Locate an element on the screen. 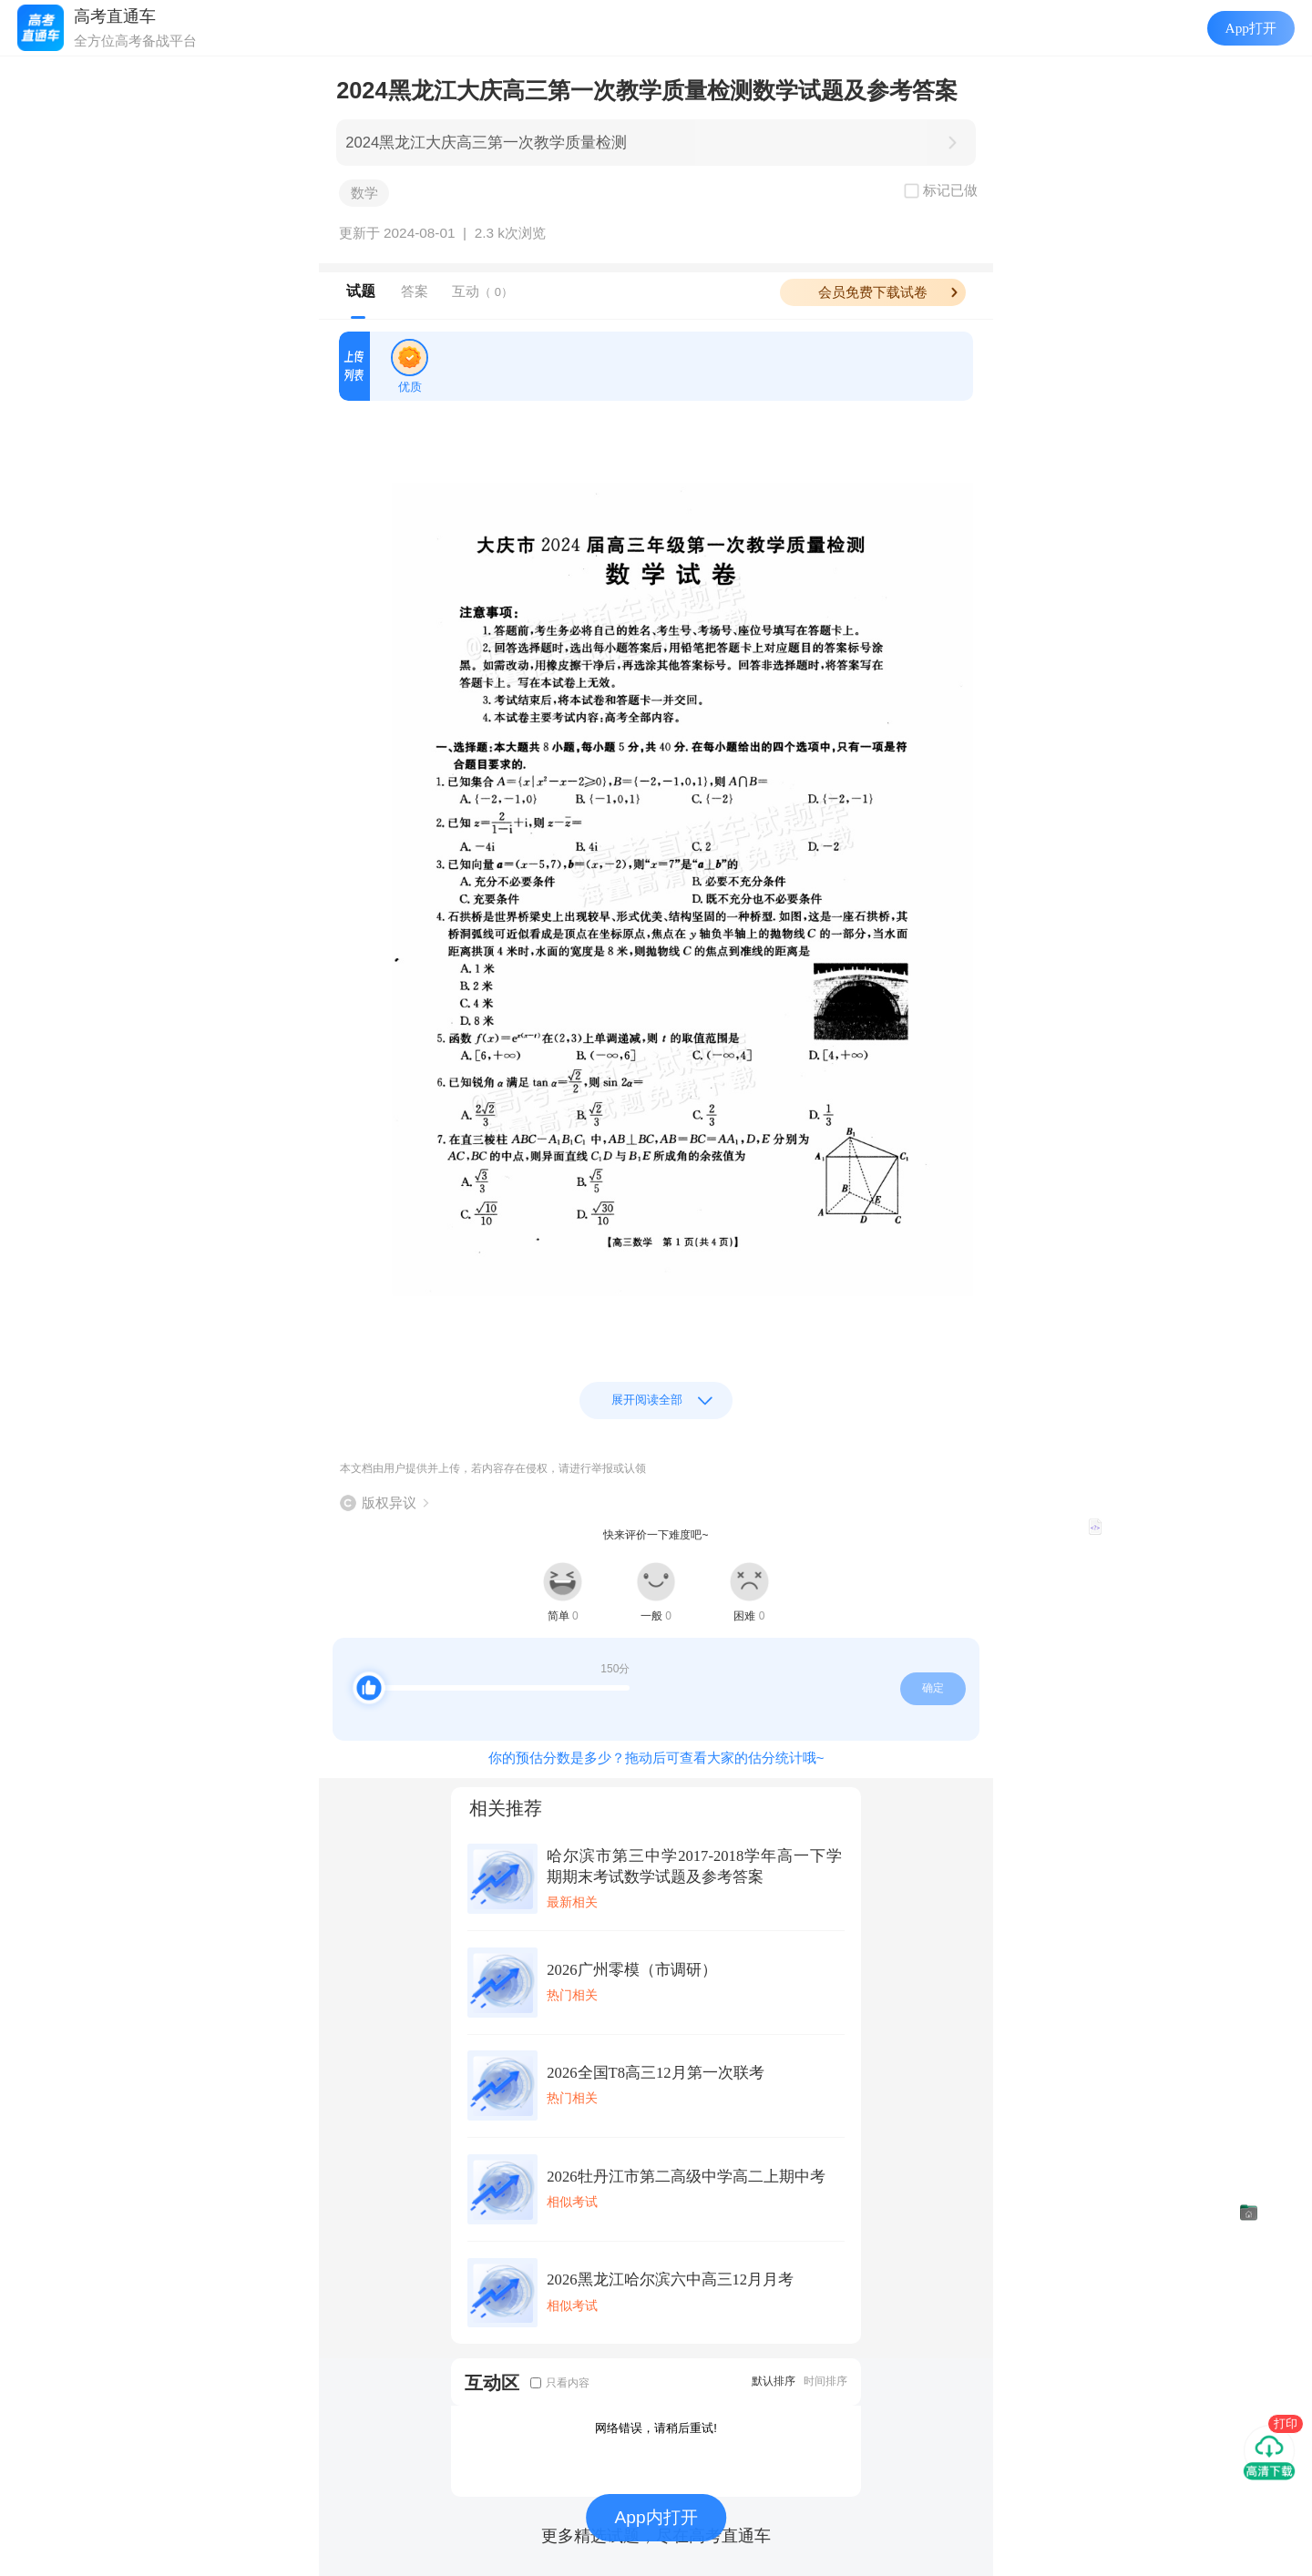 This screenshot has height=2576, width=1312. access your home folder is located at coordinates (1248, 2212).